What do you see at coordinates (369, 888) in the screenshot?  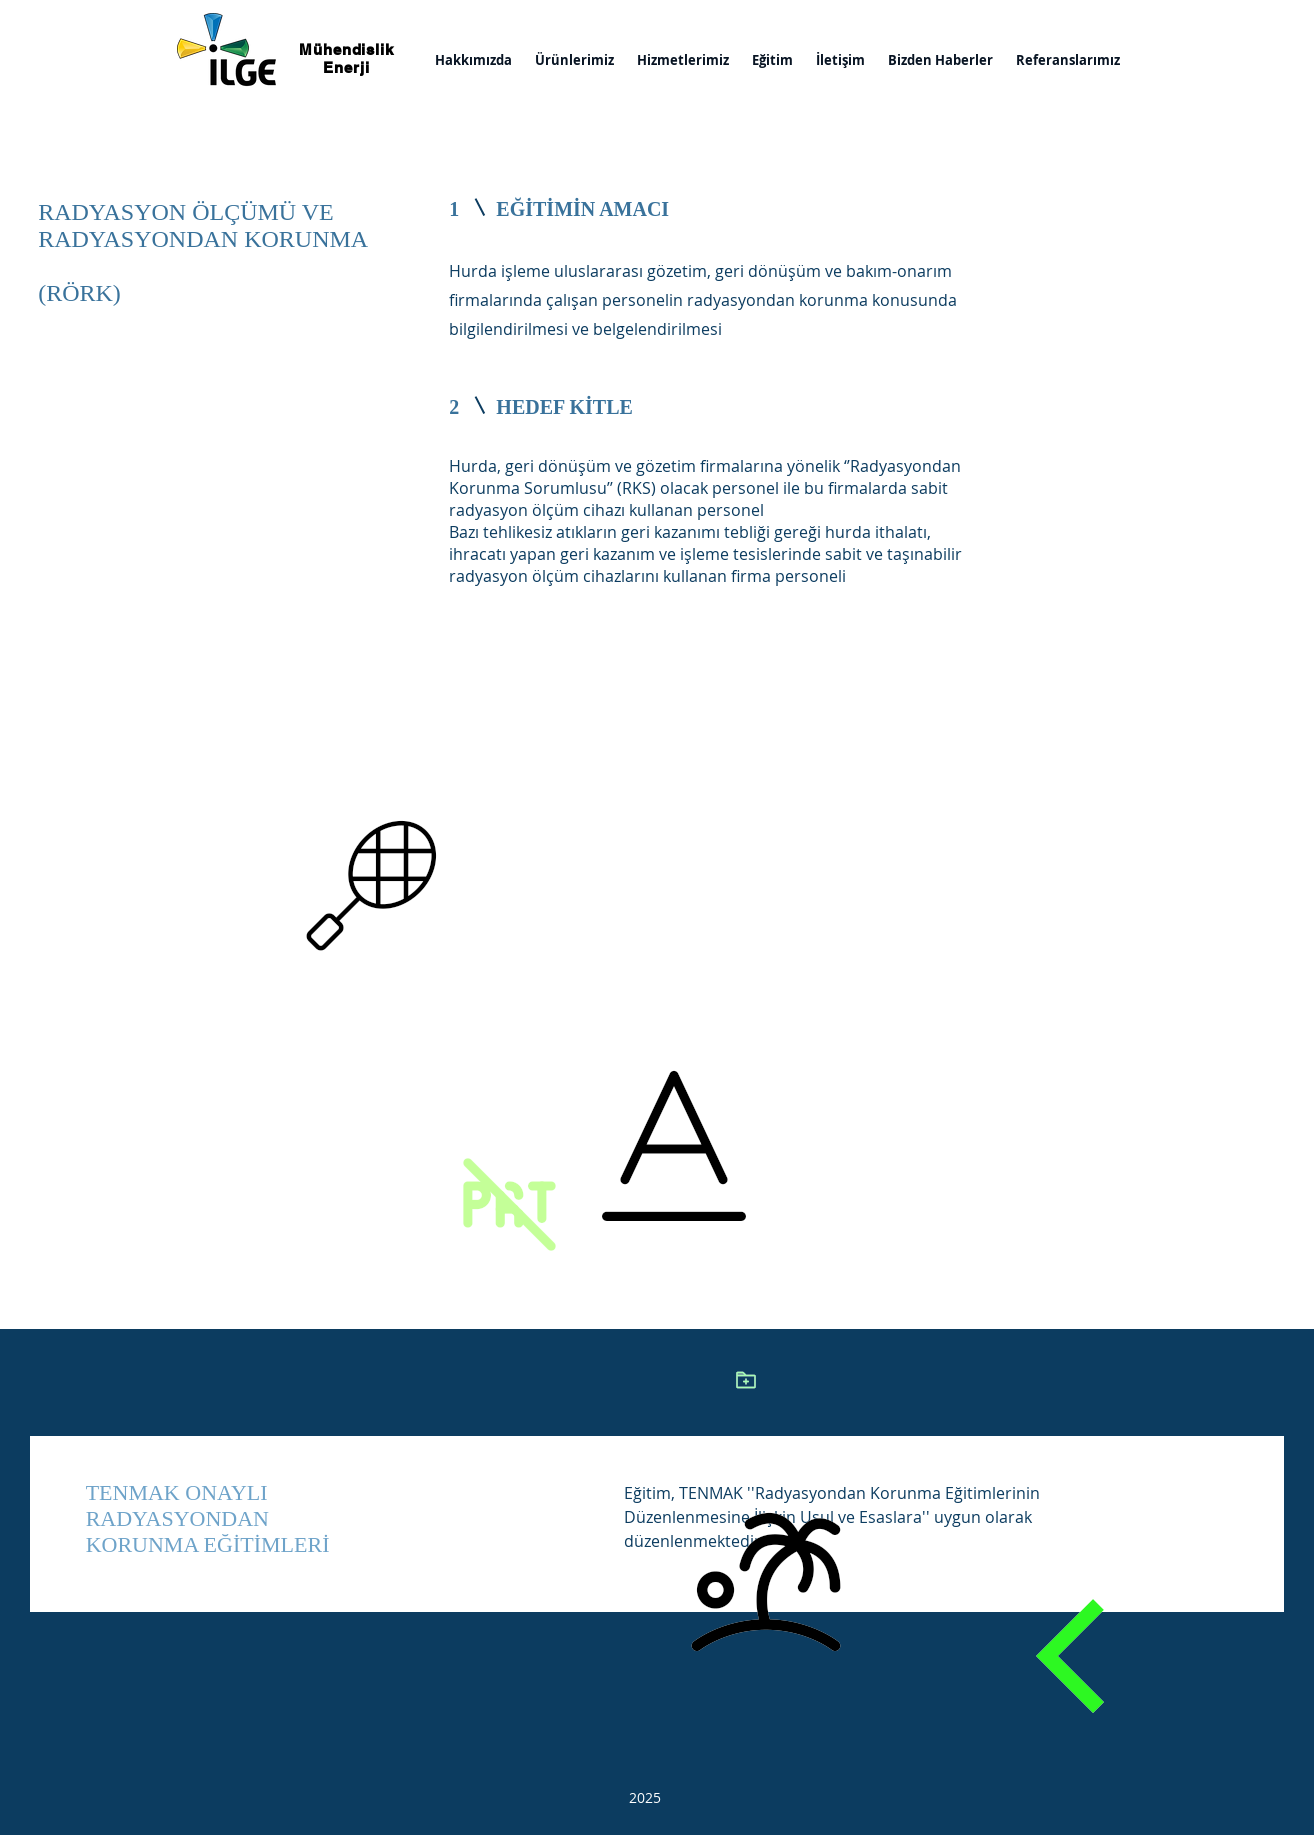 I see `access tennis or racquet sports features` at bounding box center [369, 888].